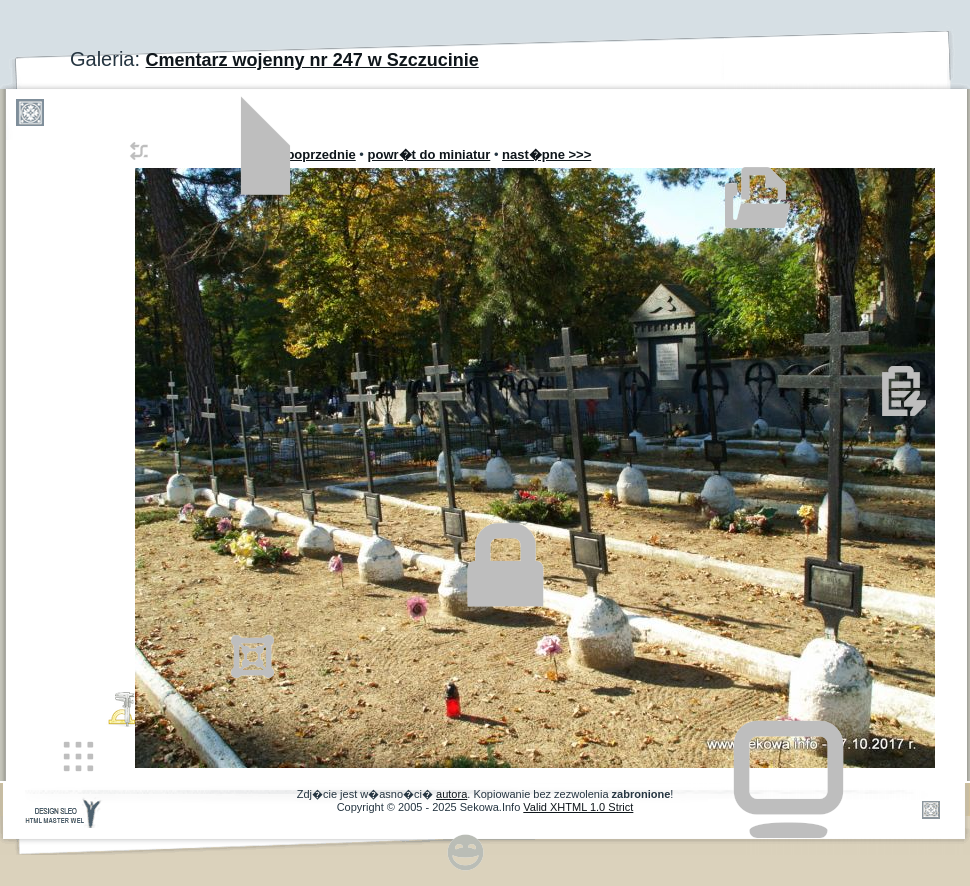 The width and height of the screenshot is (970, 886). Describe the element at coordinates (505, 568) in the screenshot. I see `indicates a secure connection` at that location.